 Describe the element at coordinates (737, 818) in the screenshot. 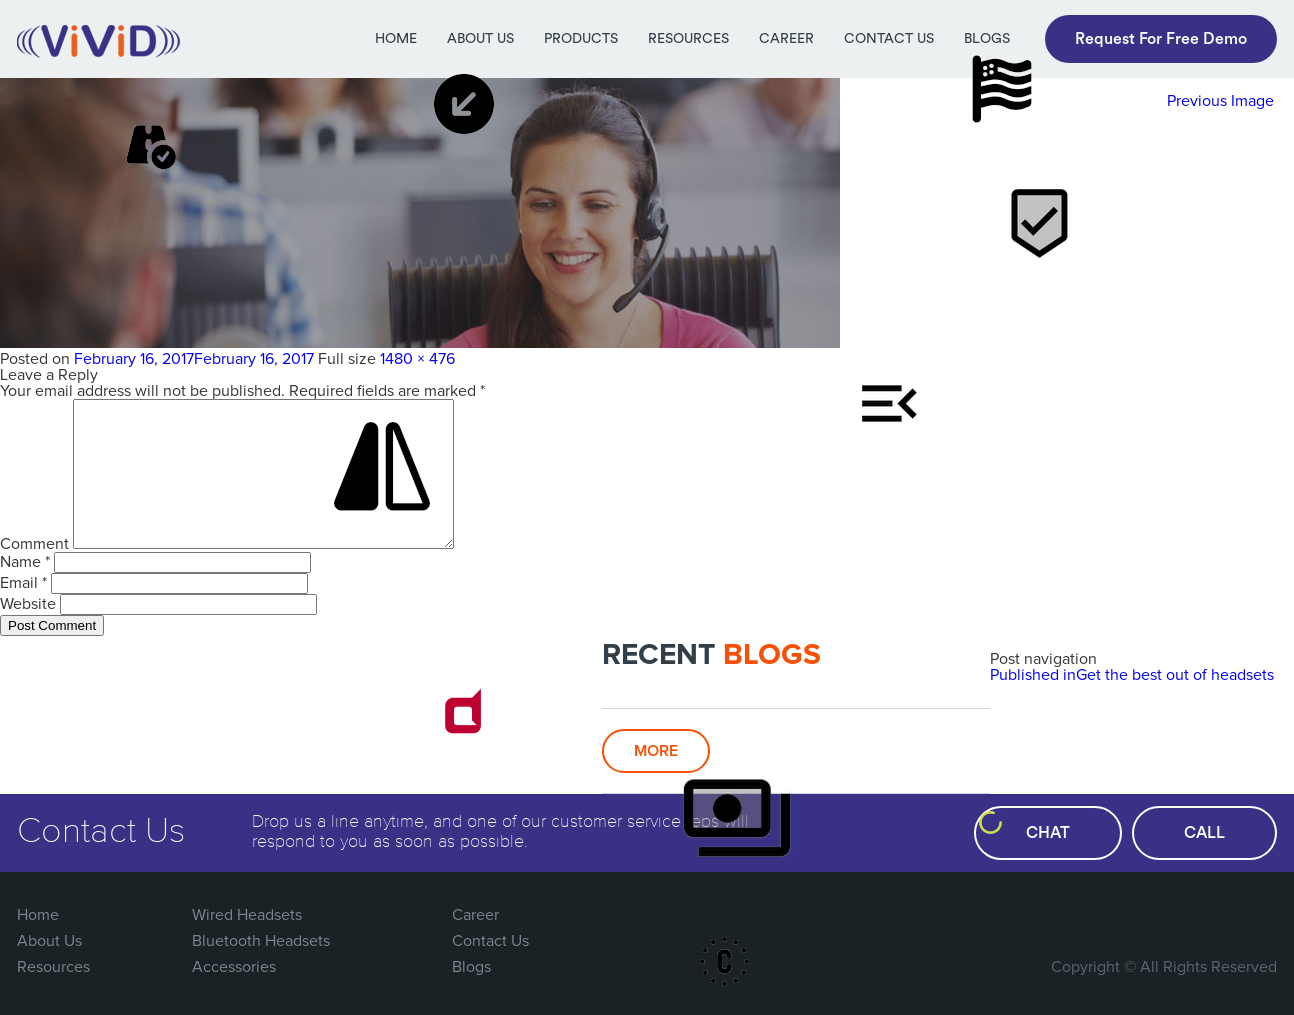

I see `access payment methods` at that location.